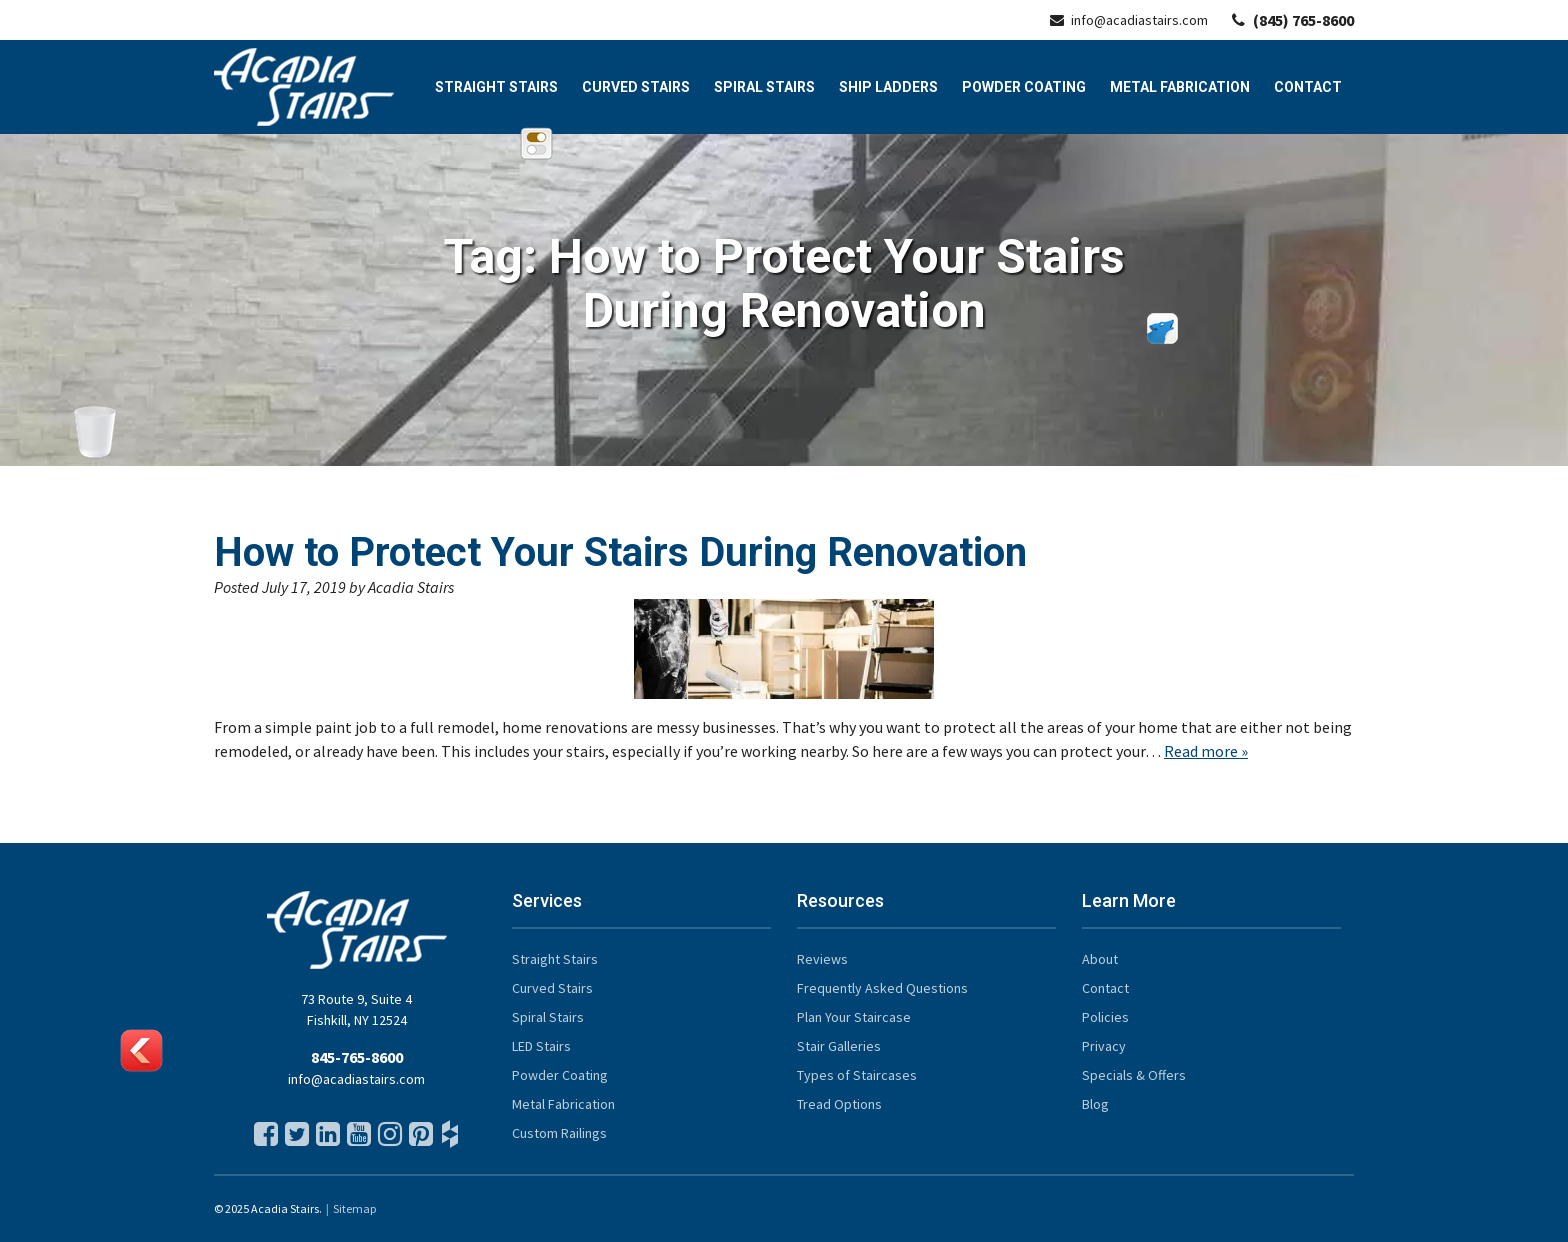 The width and height of the screenshot is (1568, 1242). What do you see at coordinates (1162, 328) in the screenshot?
I see `open amarok music player` at bounding box center [1162, 328].